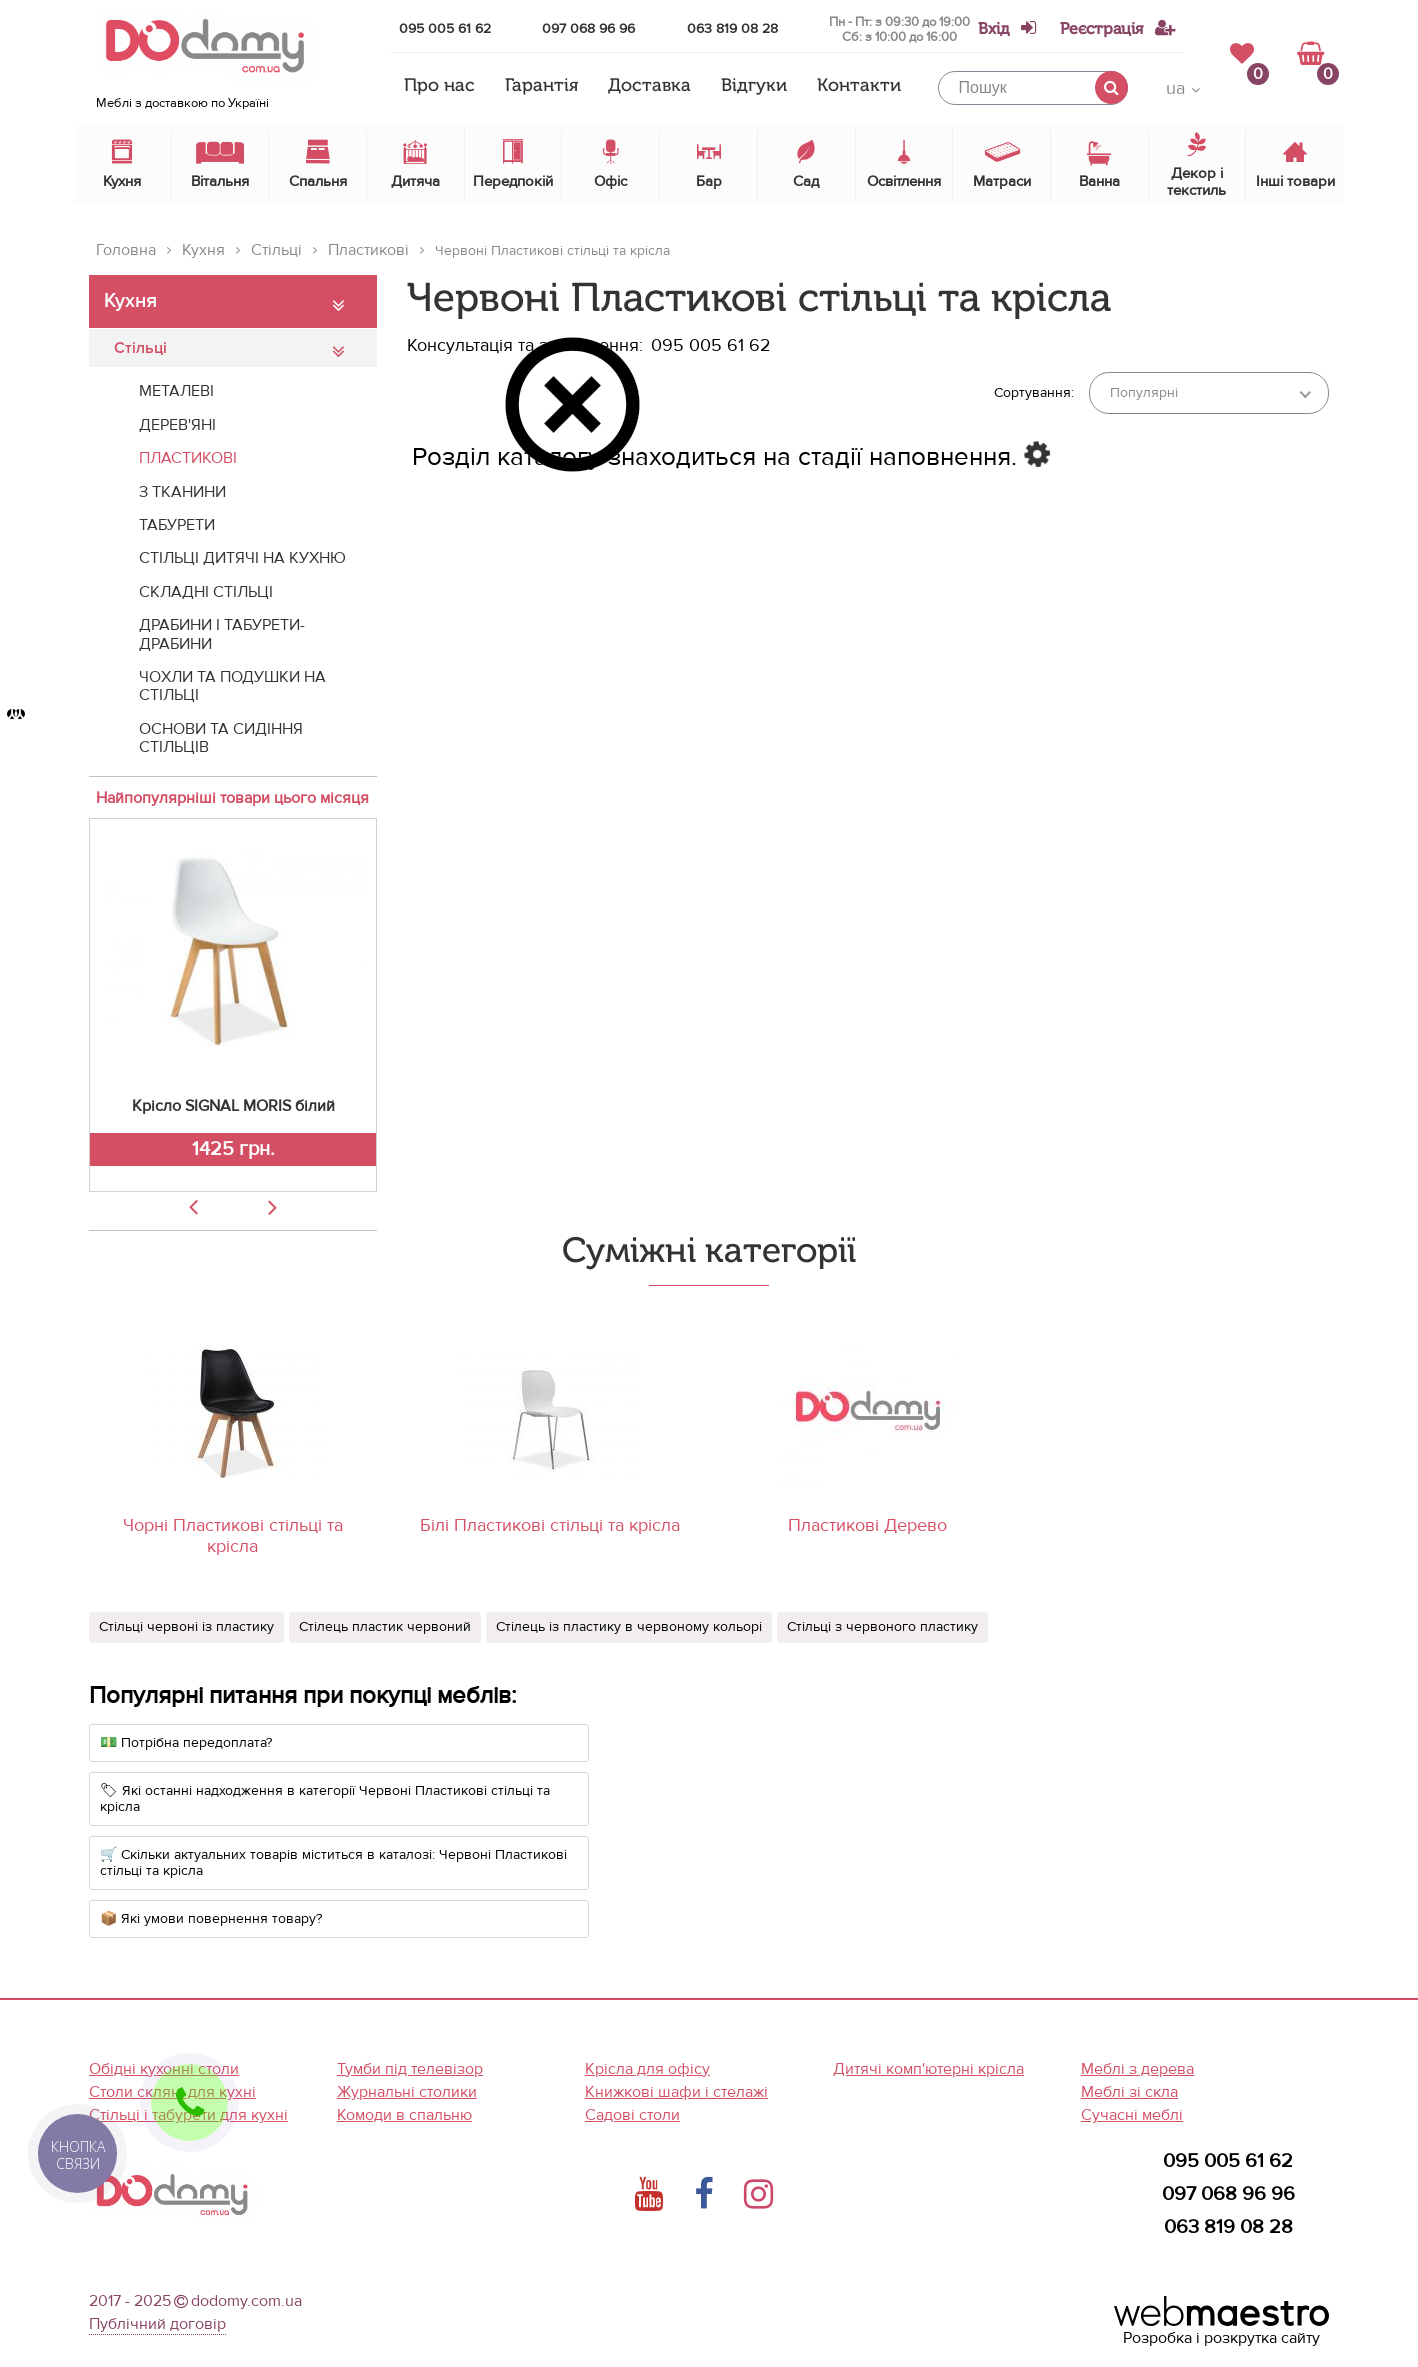 This screenshot has height=2367, width=1418. I want to click on link to Renren social network profile, so click(16, 714).